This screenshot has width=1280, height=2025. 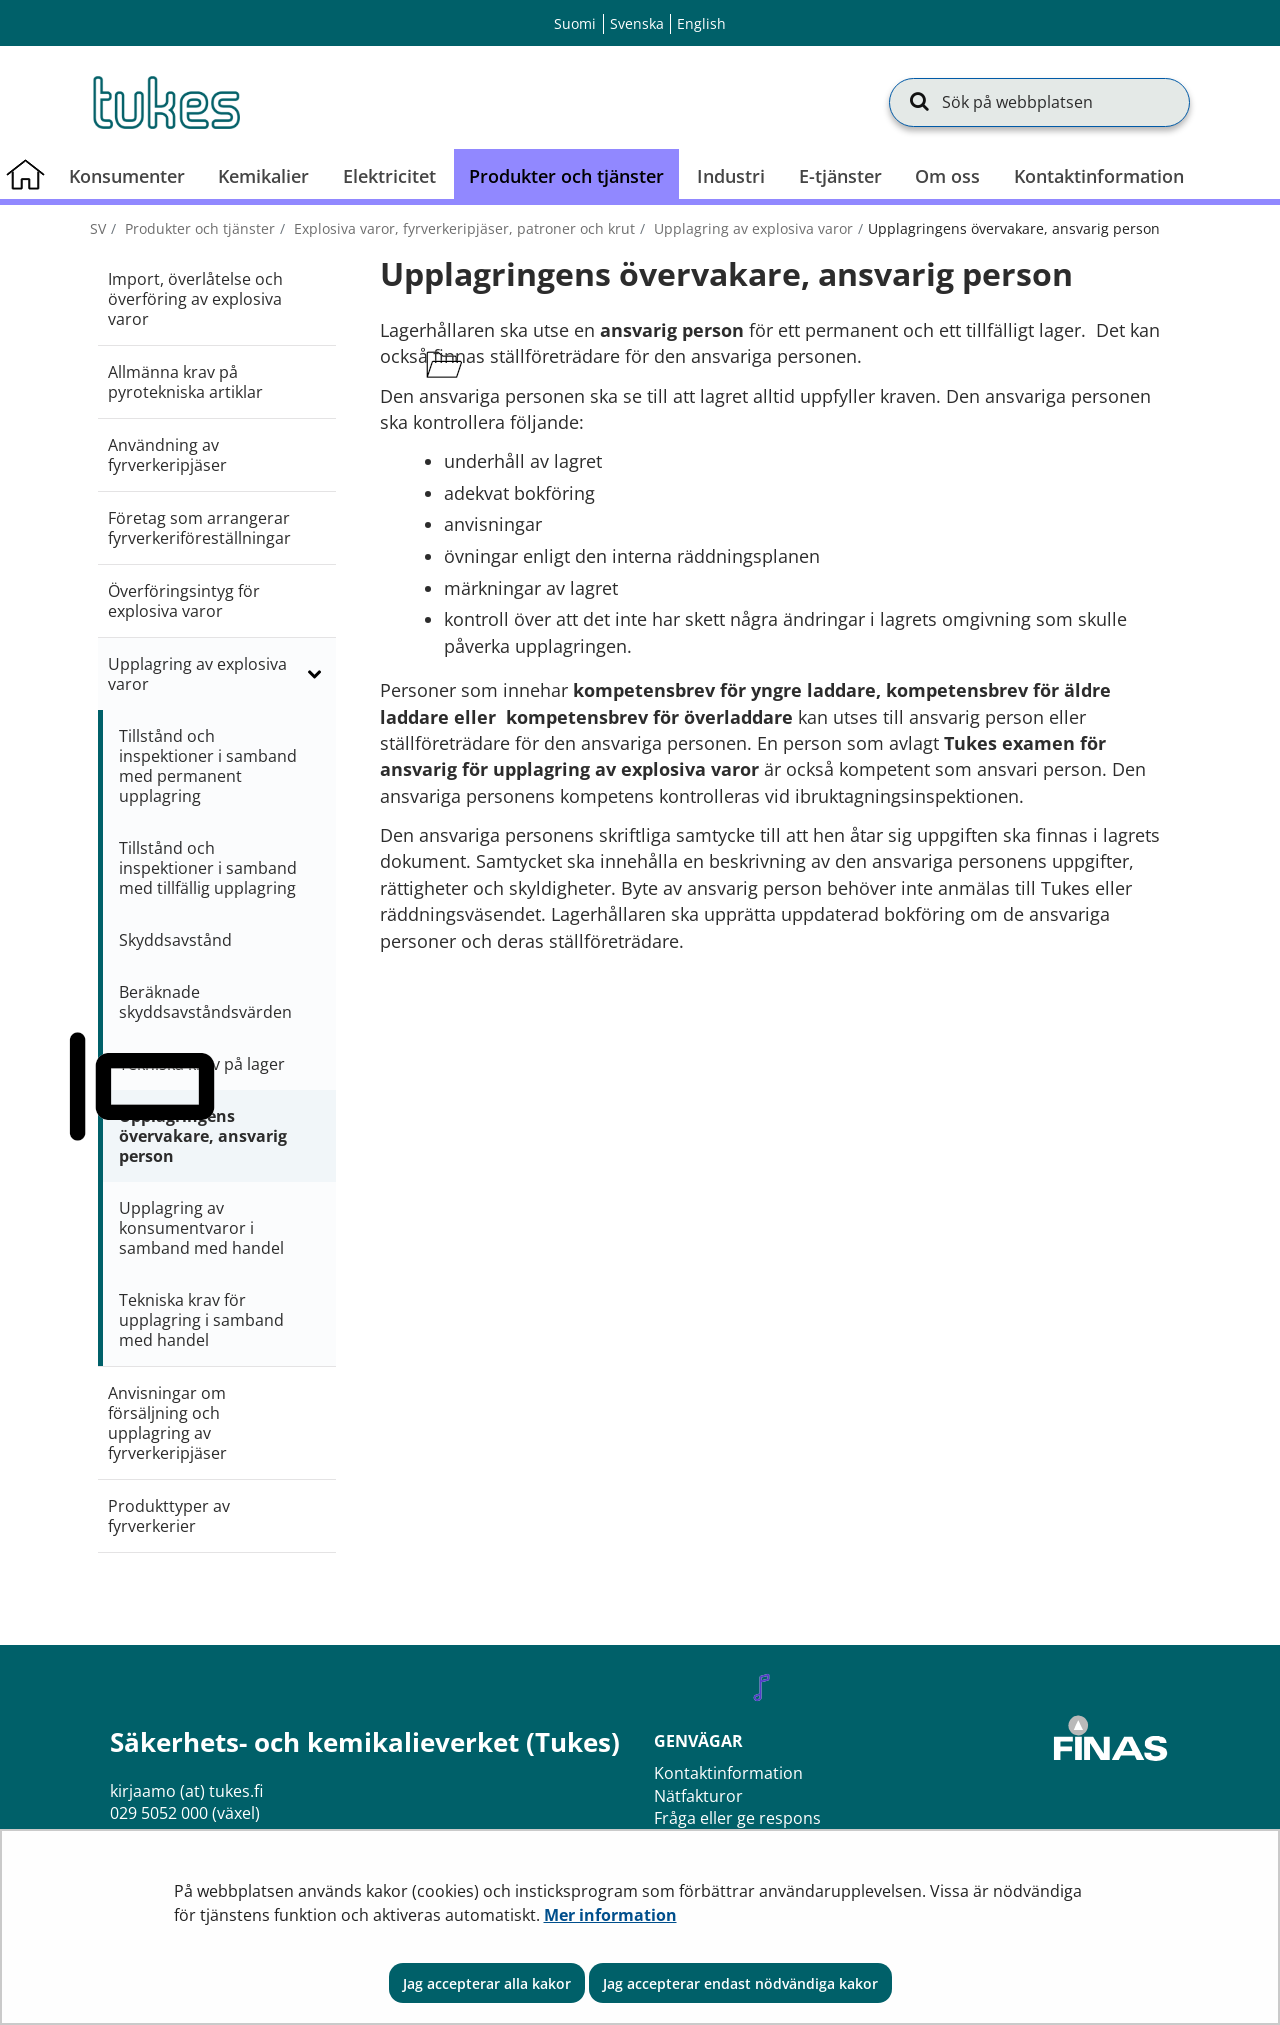 What do you see at coordinates (761, 1687) in the screenshot?
I see `play or access music` at bounding box center [761, 1687].